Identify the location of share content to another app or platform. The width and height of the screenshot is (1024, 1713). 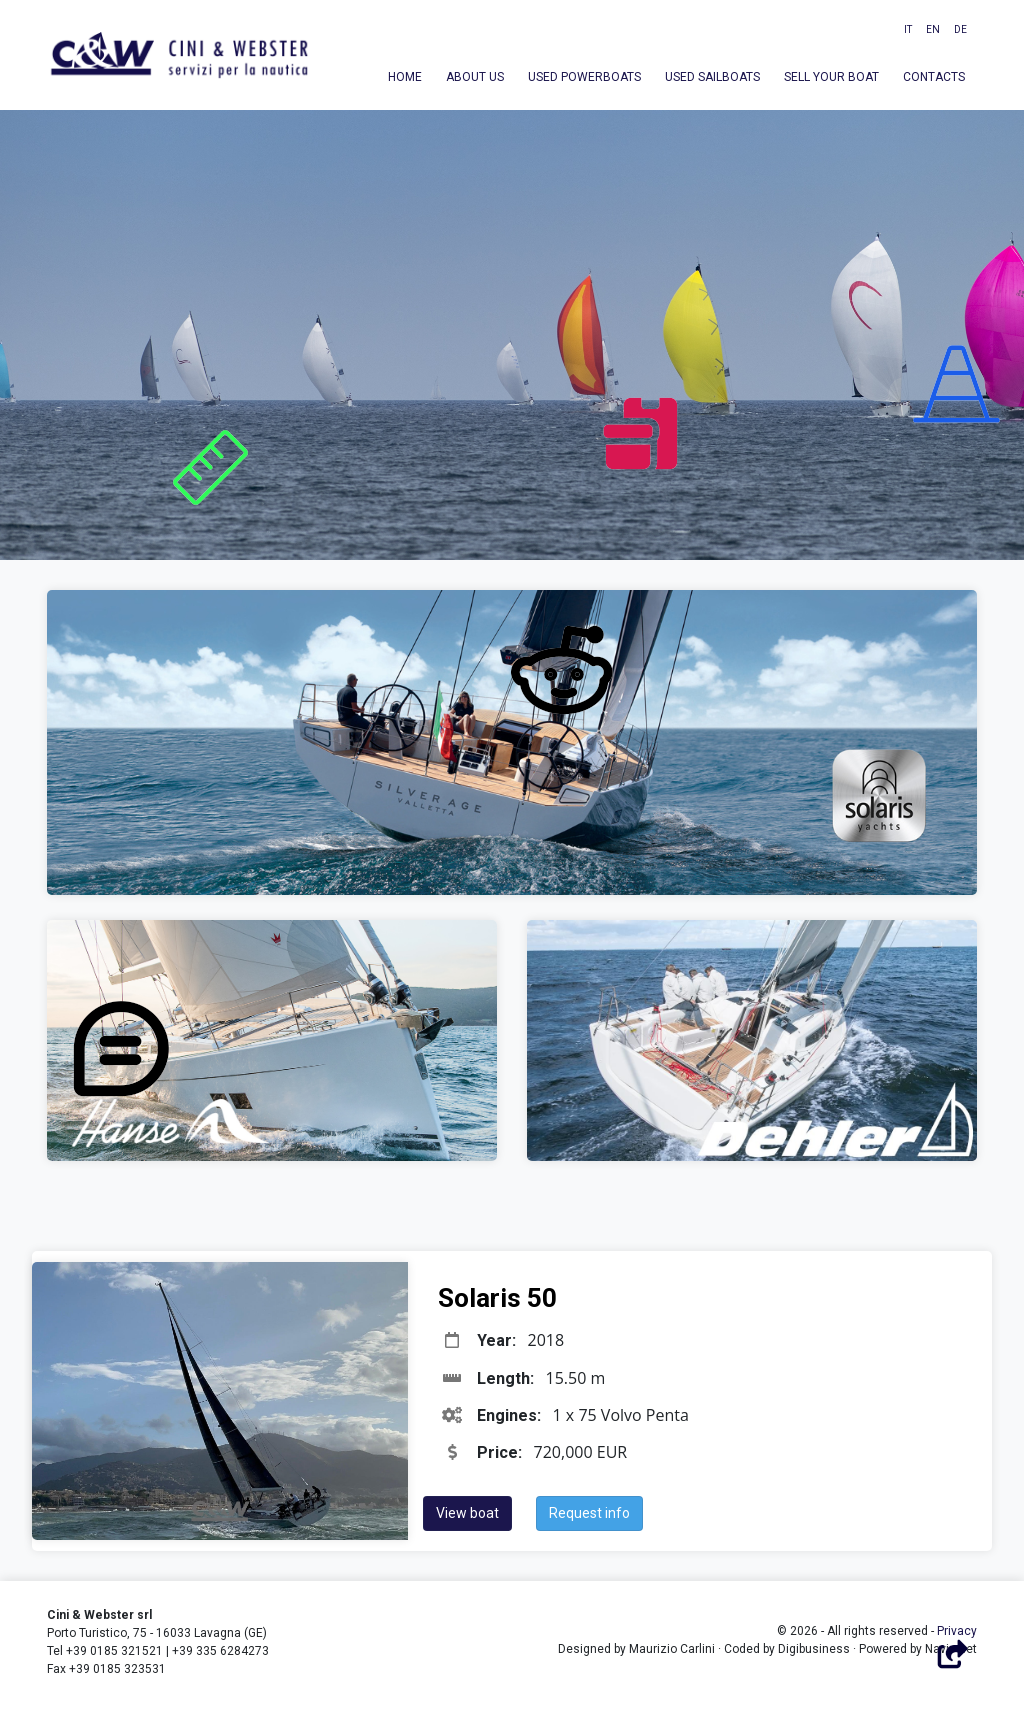
(952, 1654).